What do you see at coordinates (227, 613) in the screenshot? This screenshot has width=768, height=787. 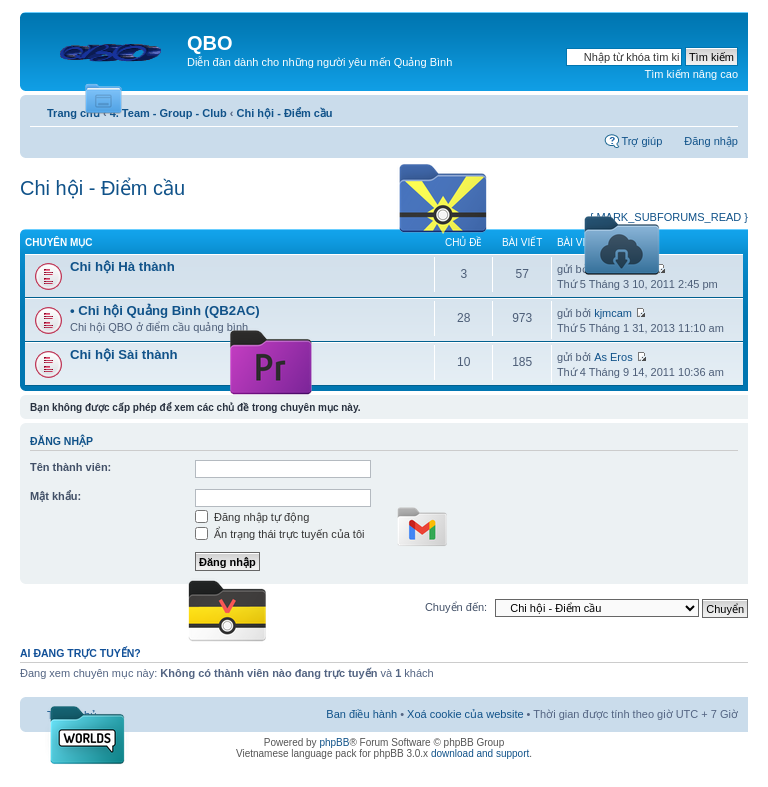 I see `folder containing pokémon level ball assets` at bounding box center [227, 613].